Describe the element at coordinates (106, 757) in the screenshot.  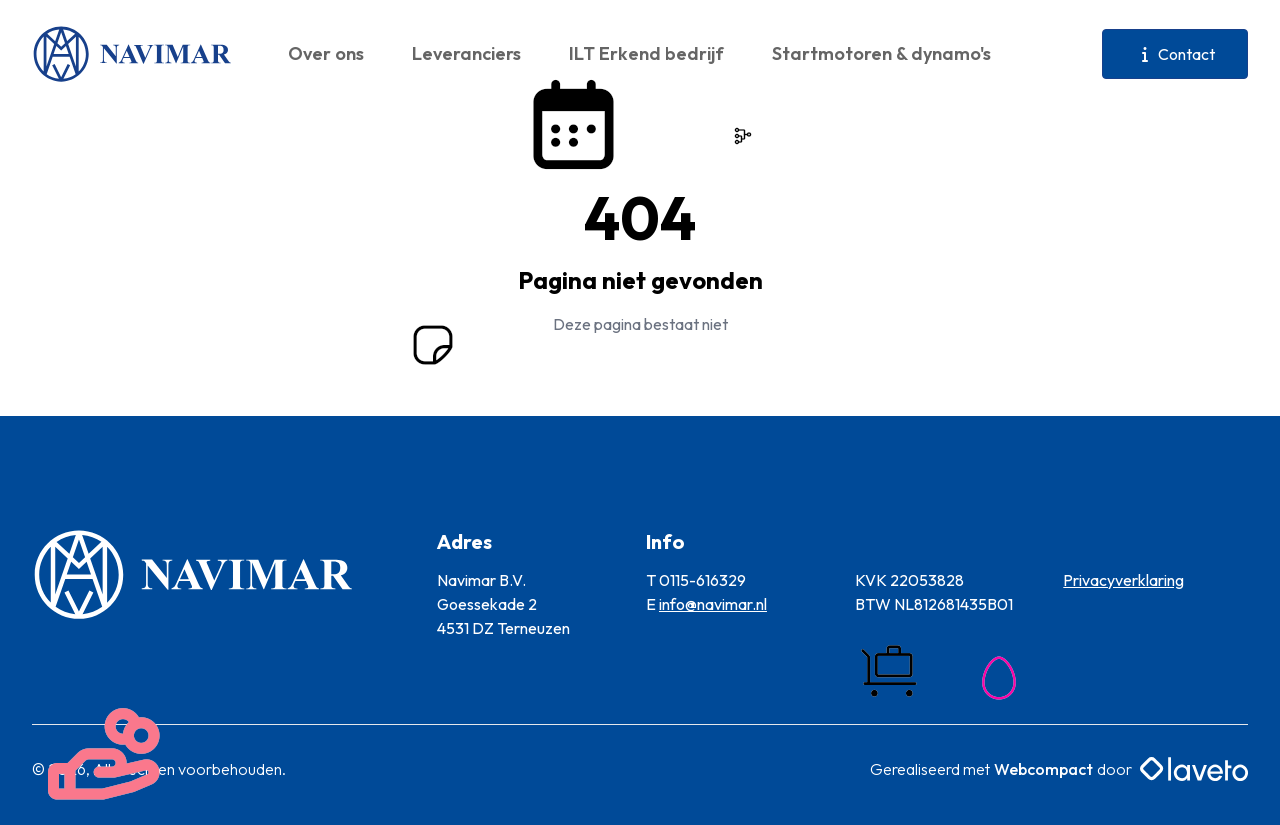
I see `make a payment or donation` at that location.